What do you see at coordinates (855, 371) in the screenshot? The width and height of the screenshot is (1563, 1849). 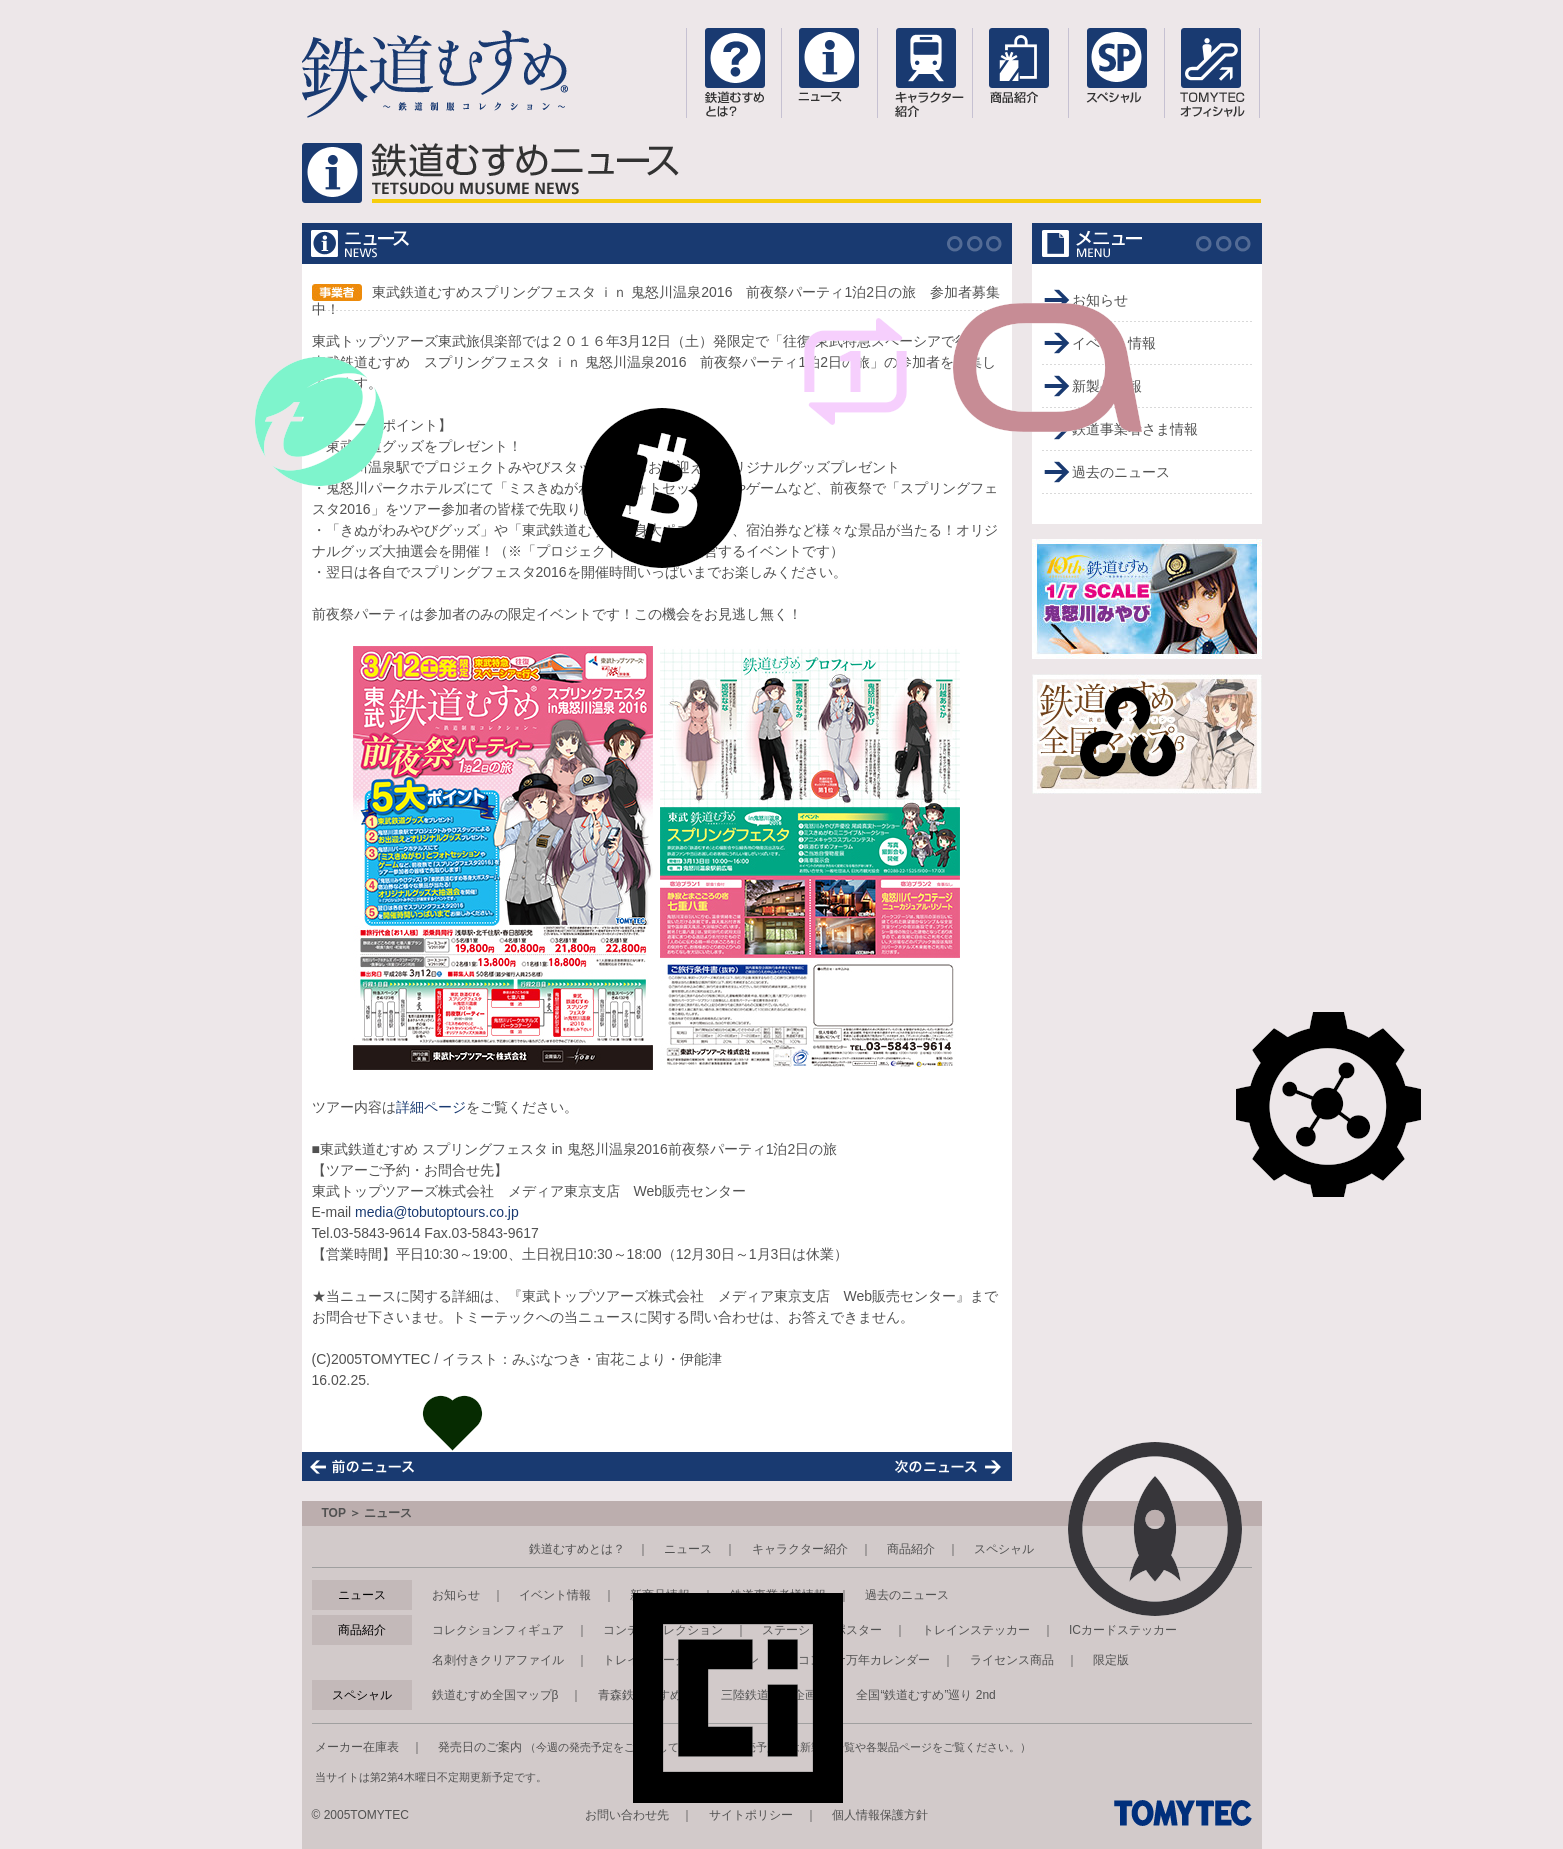 I see `repeat the current track` at bounding box center [855, 371].